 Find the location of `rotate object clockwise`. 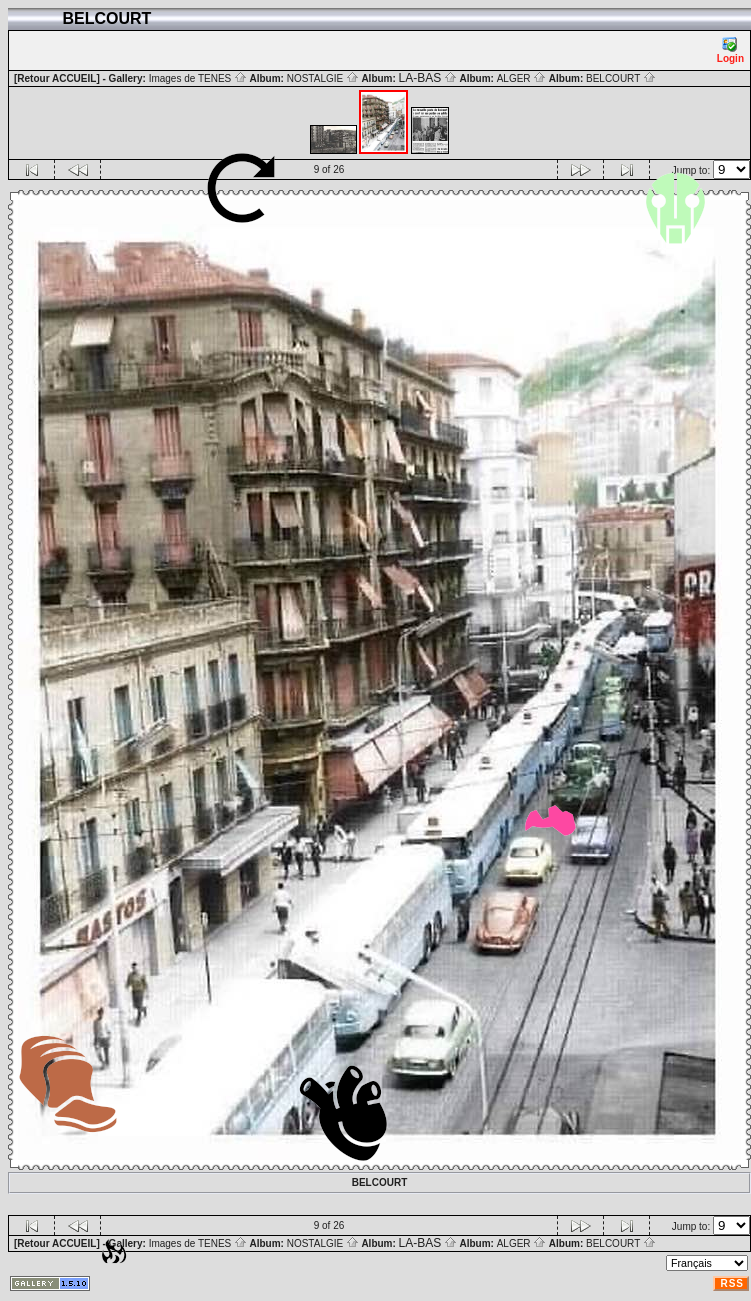

rotate object clockwise is located at coordinates (241, 188).